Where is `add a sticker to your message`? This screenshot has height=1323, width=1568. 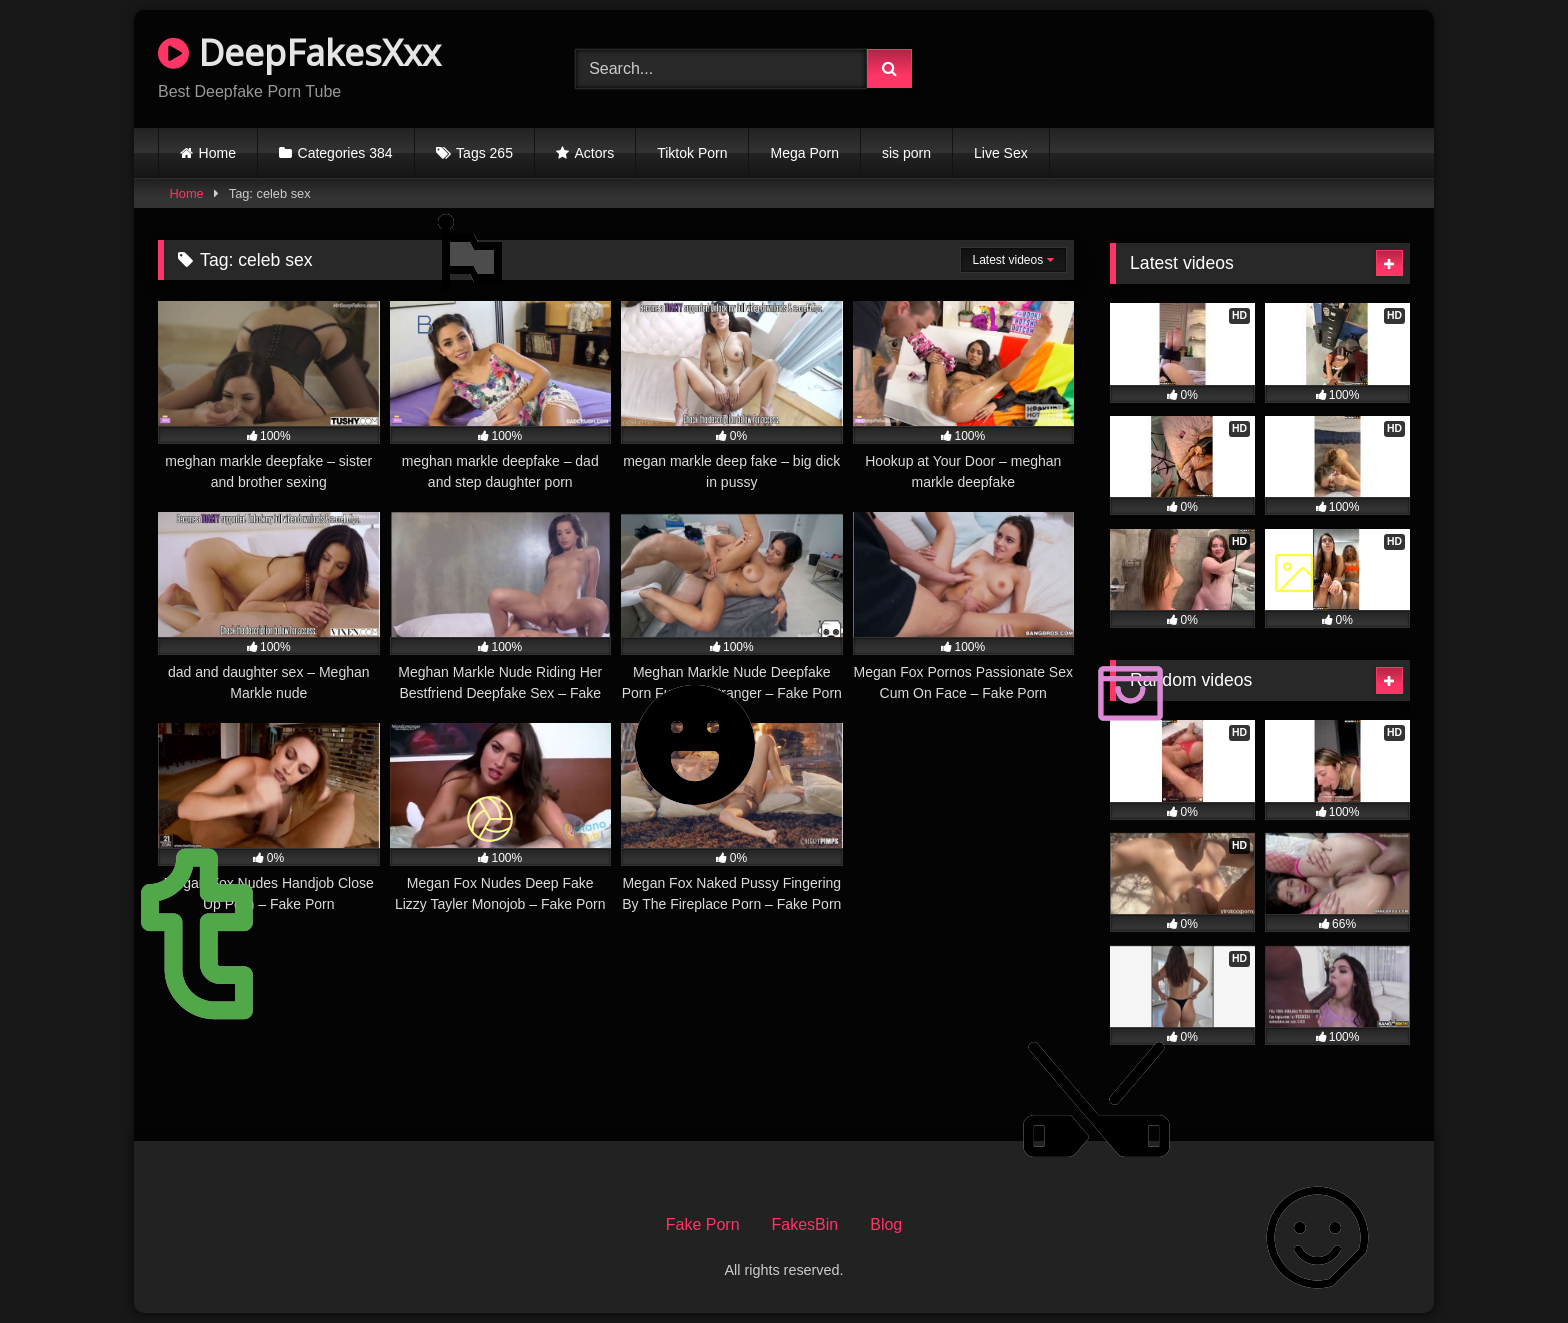
add a sticker to your message is located at coordinates (1317, 1237).